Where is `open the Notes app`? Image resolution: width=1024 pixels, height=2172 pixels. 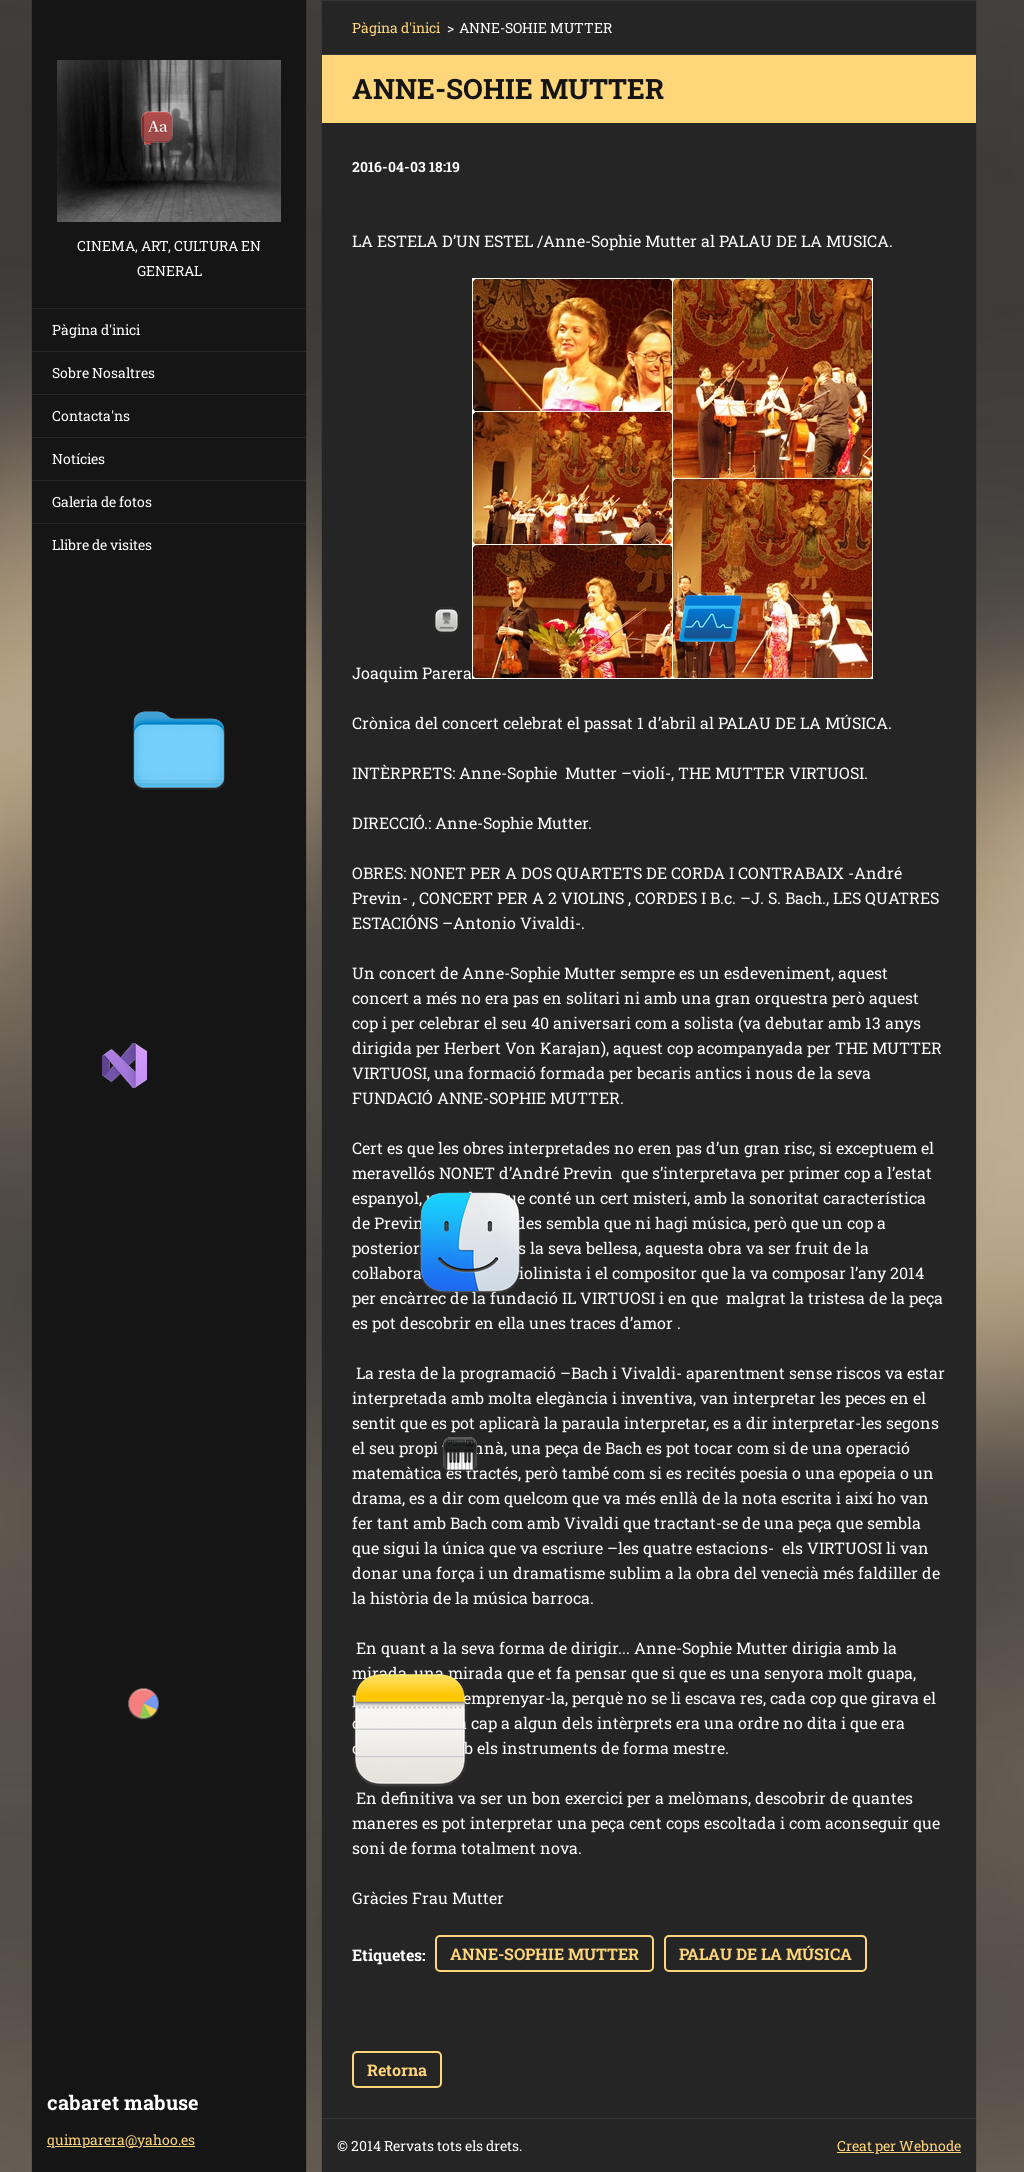 open the Notes app is located at coordinates (410, 1729).